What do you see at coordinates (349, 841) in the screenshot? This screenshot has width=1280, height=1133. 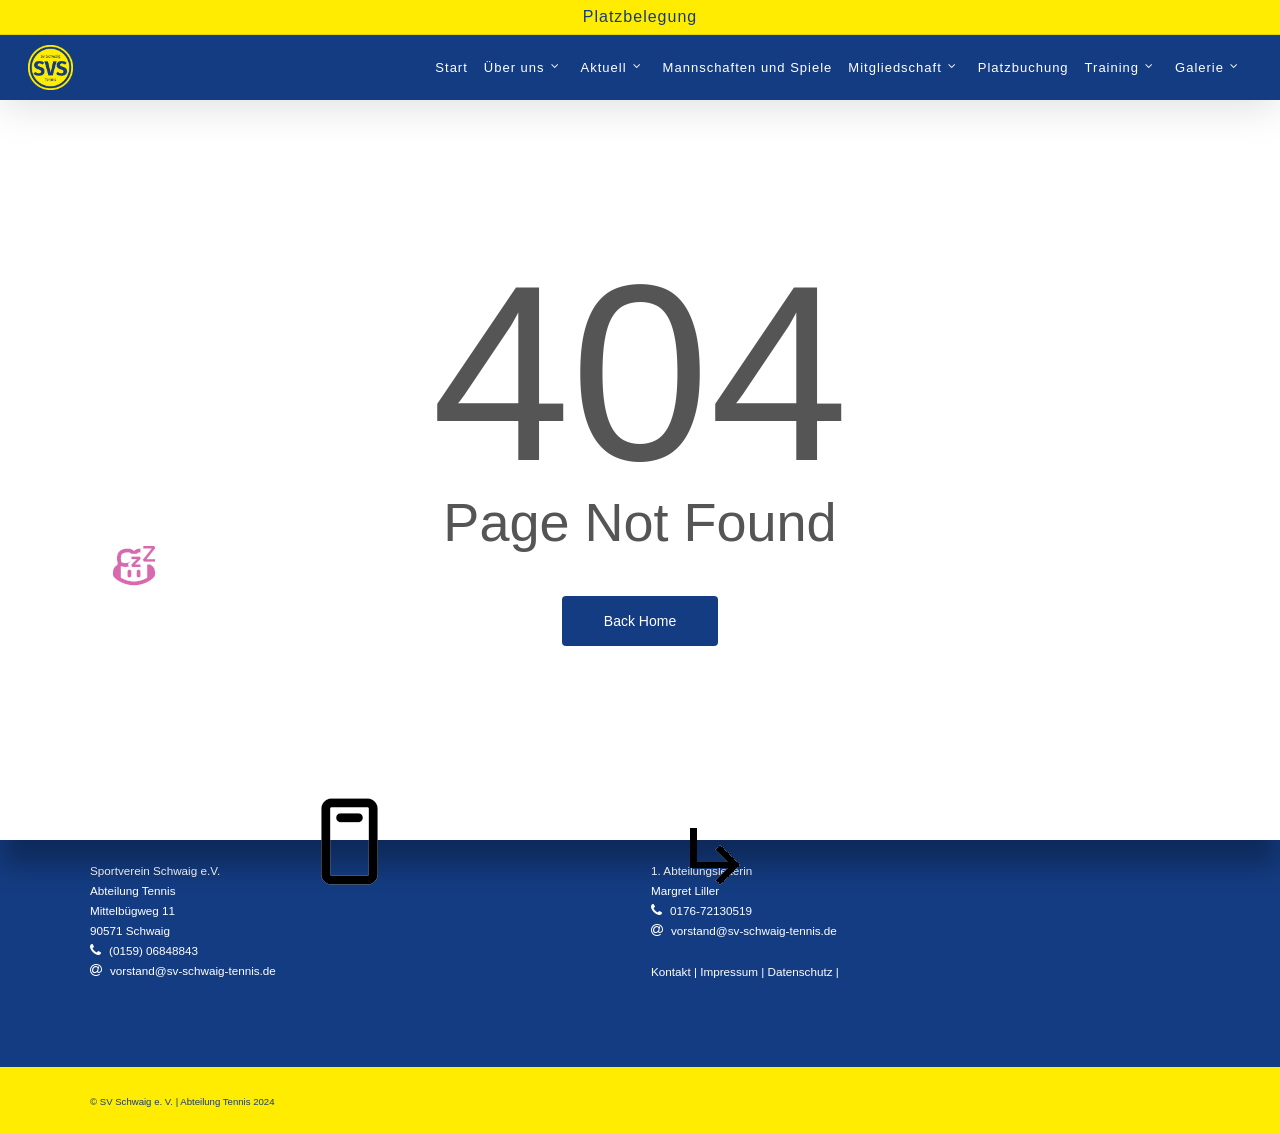 I see `mobile device speaker settings` at bounding box center [349, 841].